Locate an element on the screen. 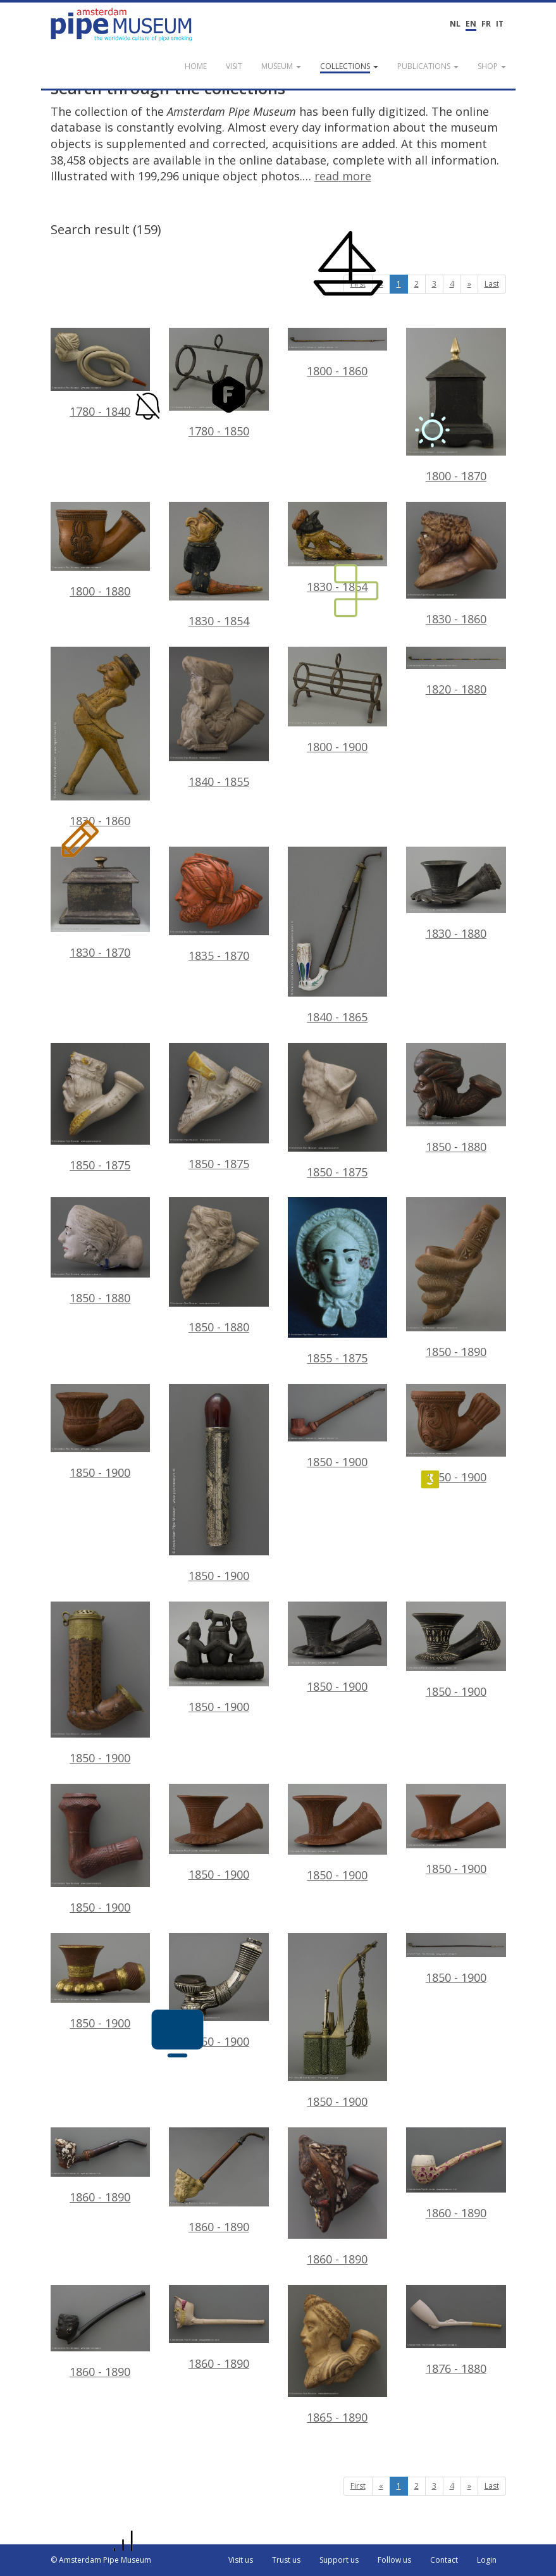 The height and width of the screenshot is (2576, 556). indicates medium cellular signal strength is located at coordinates (133, 2535).